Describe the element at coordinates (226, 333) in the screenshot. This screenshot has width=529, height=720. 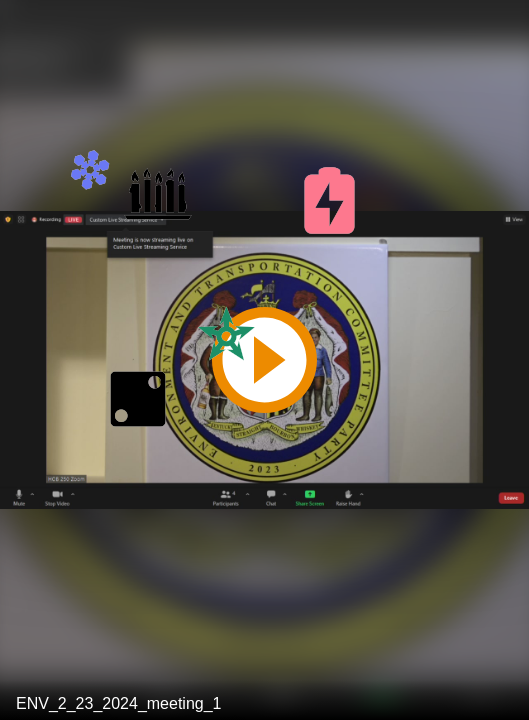
I see `throwing star weapon in a game inventory` at that location.